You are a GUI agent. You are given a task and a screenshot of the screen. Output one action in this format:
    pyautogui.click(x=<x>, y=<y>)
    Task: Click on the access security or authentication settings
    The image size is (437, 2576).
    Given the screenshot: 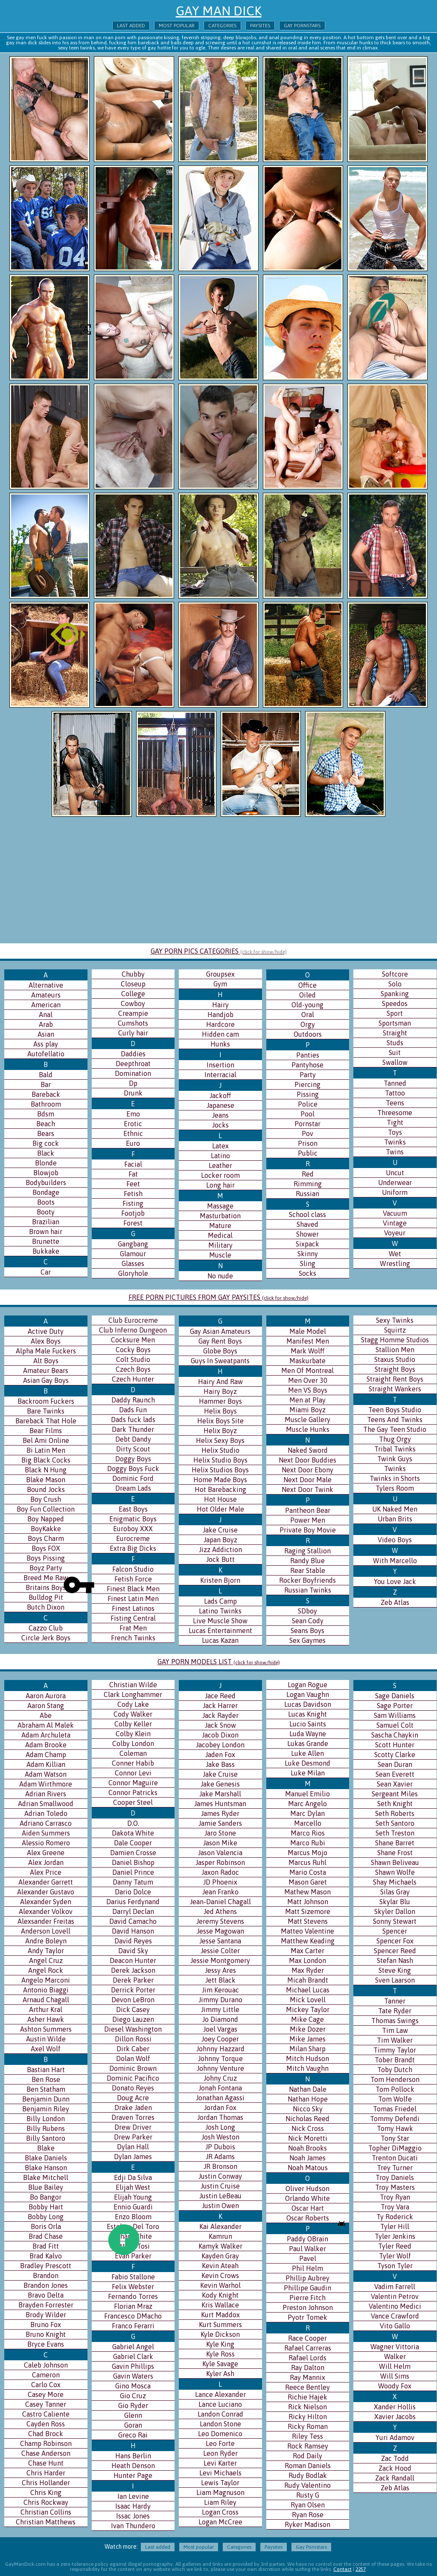 What is the action you would take?
    pyautogui.click(x=79, y=1585)
    